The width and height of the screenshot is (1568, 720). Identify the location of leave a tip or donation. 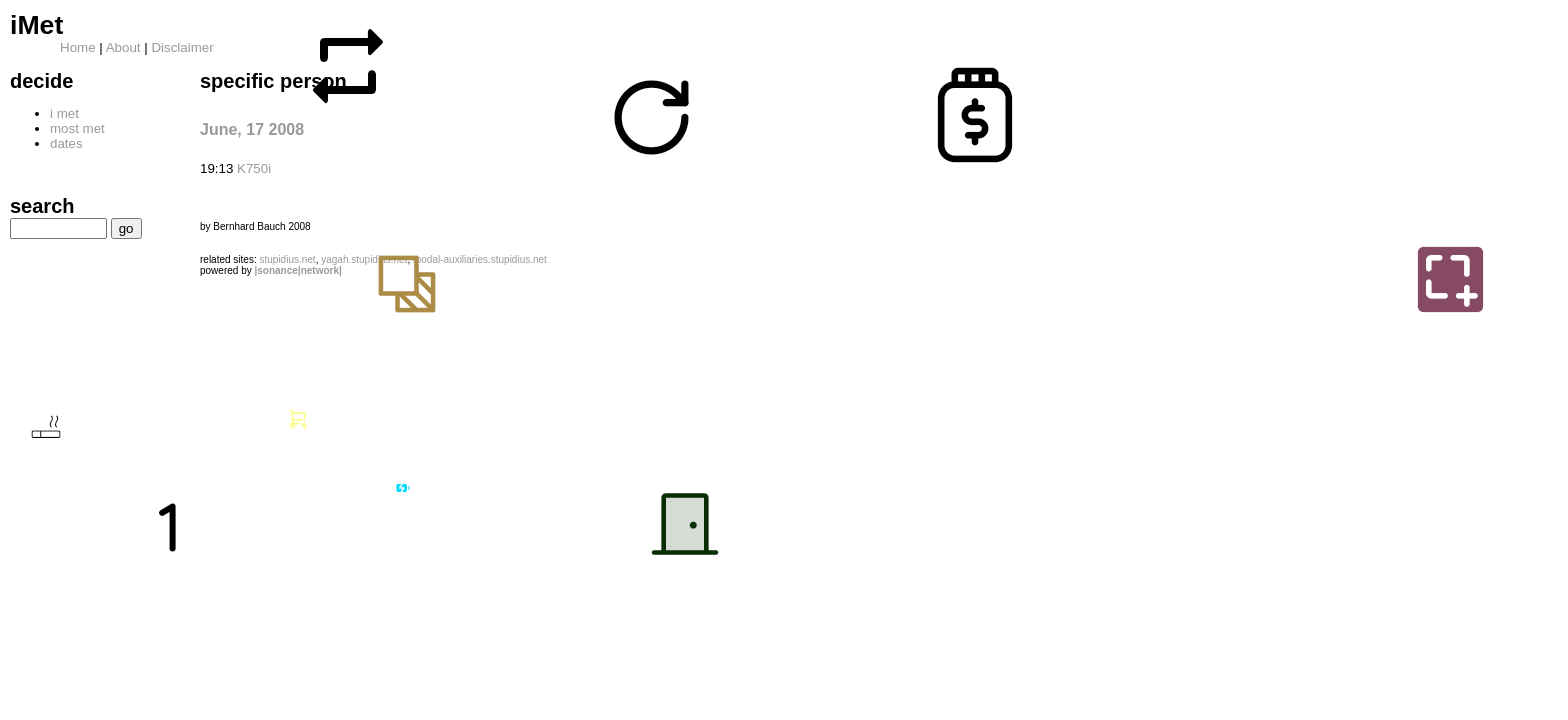
(975, 115).